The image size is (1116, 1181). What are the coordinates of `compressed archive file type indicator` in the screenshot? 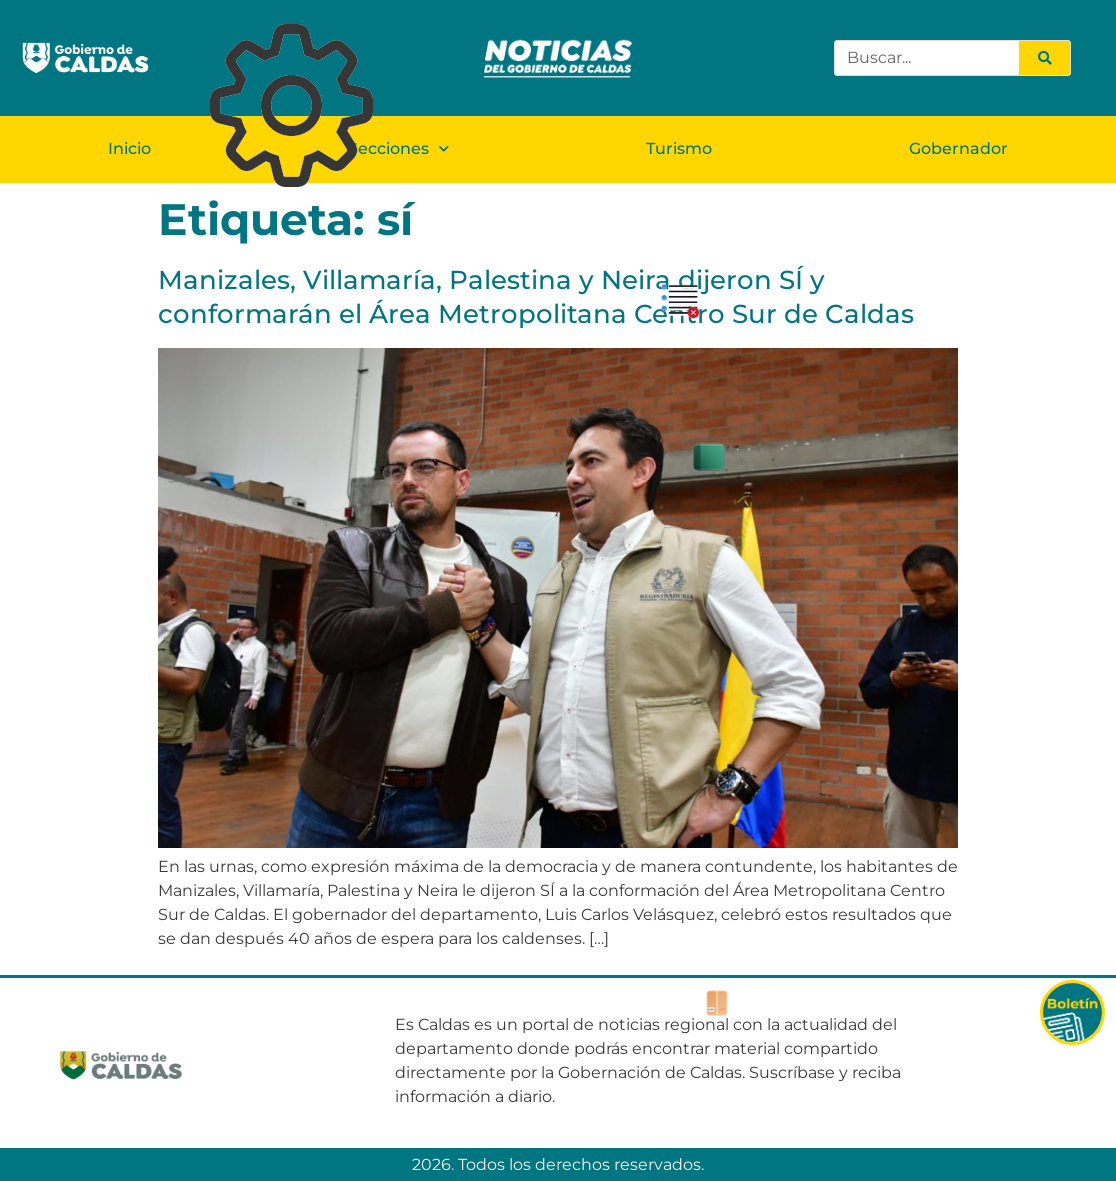 It's located at (717, 1003).